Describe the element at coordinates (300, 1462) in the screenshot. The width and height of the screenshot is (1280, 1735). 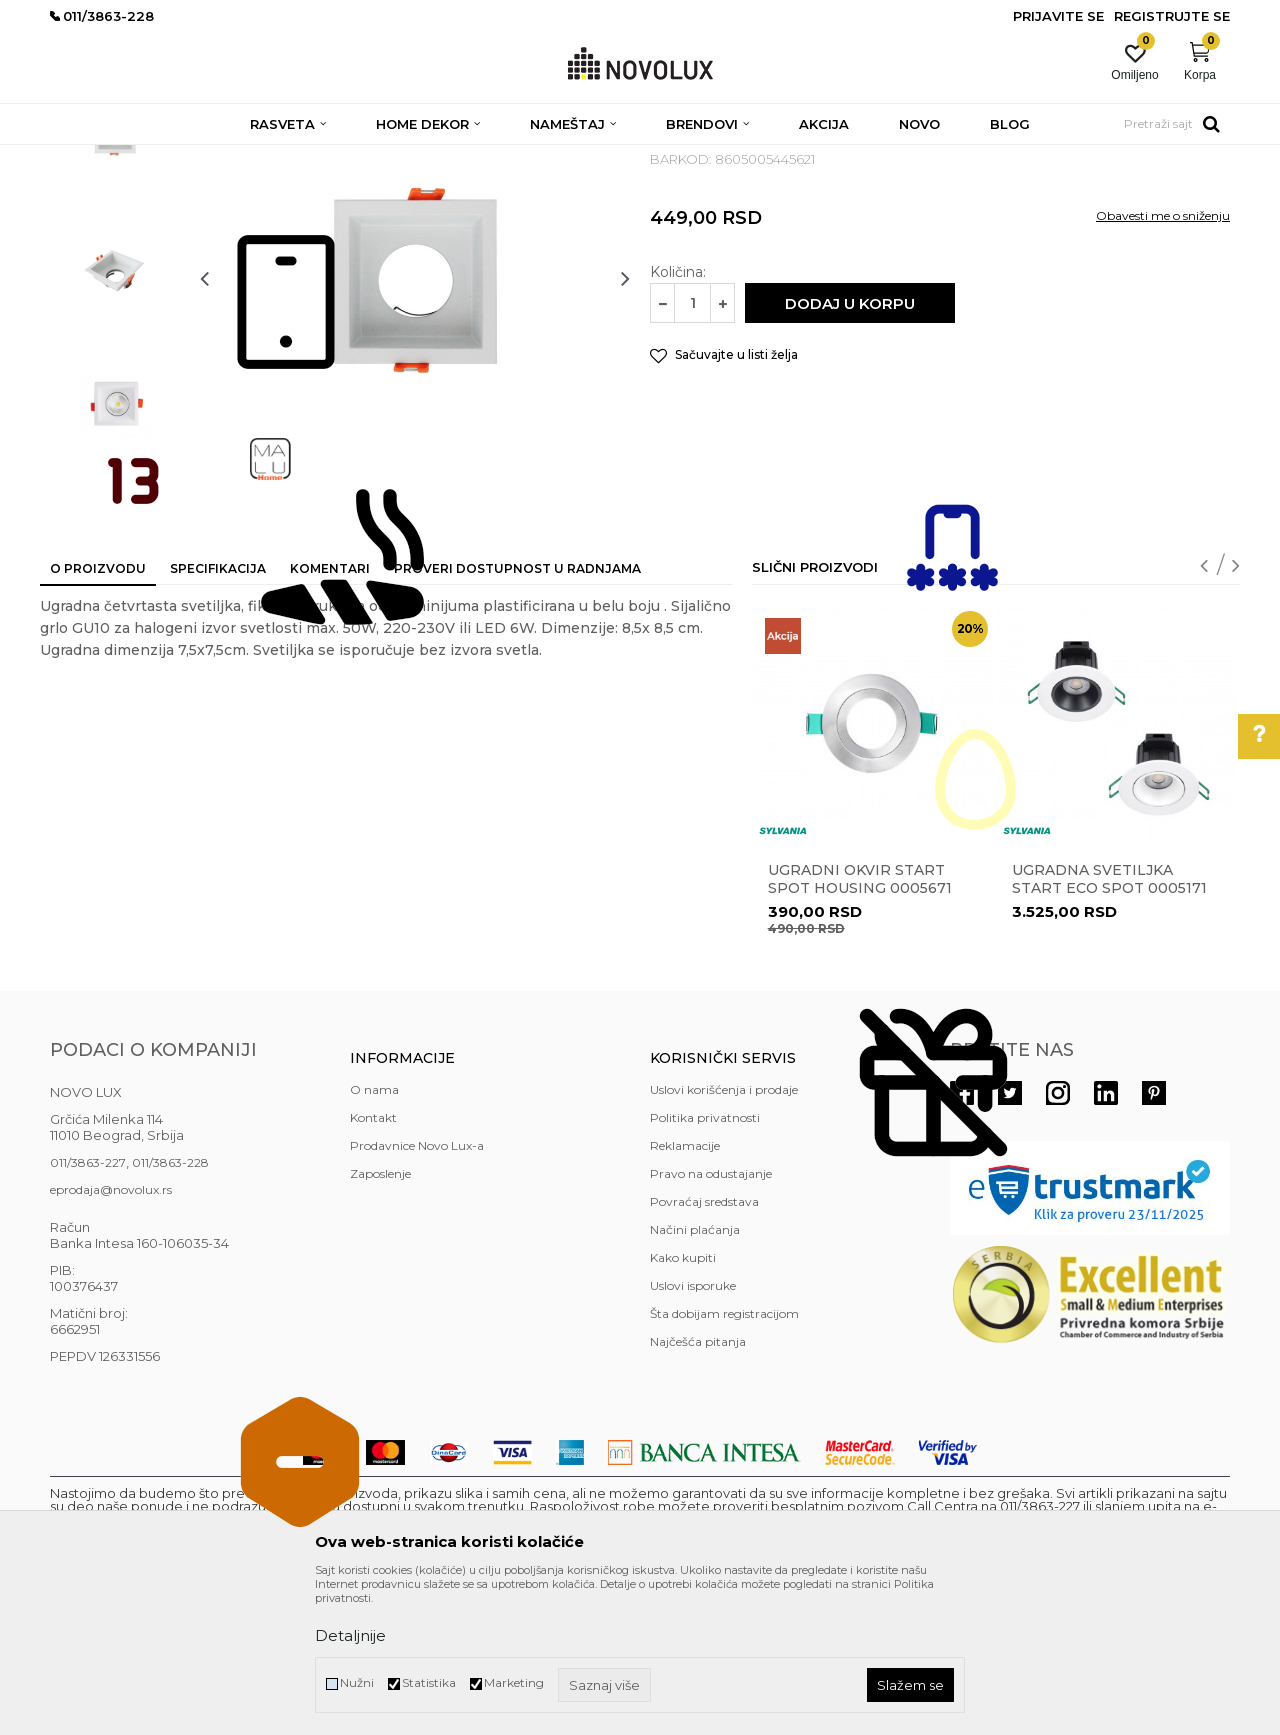
I see `remove item from collection` at that location.